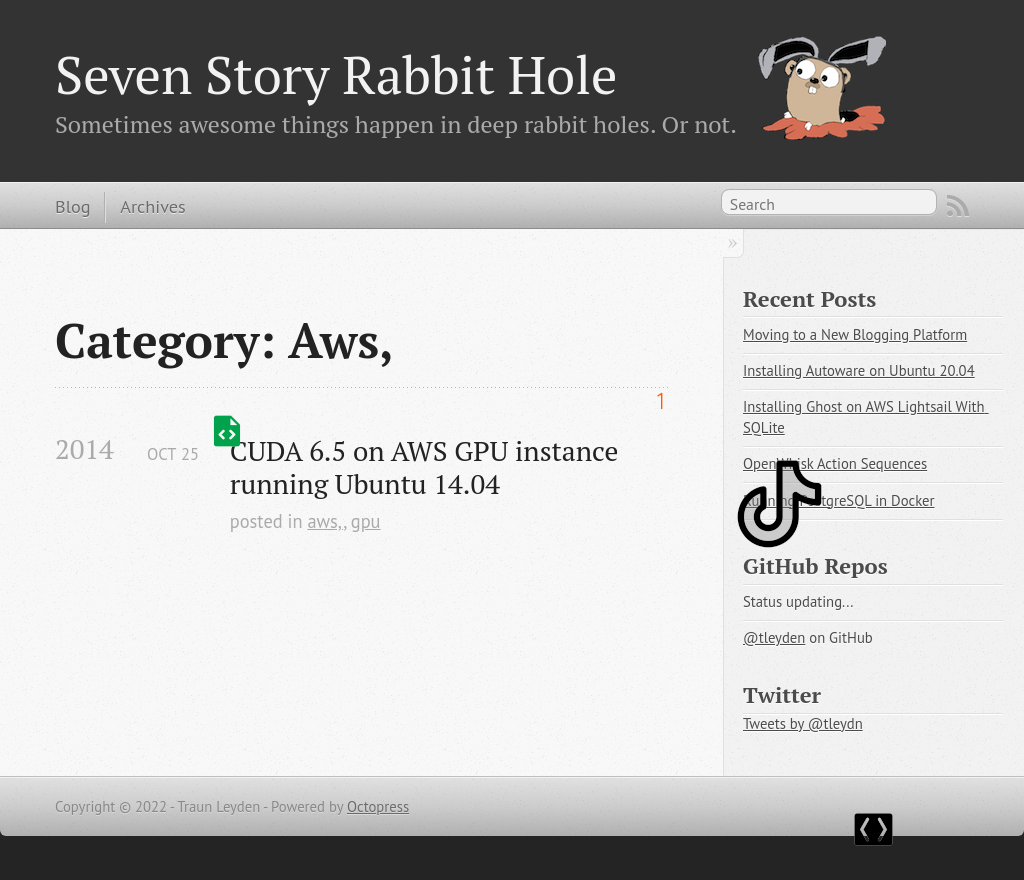 This screenshot has height=880, width=1024. What do you see at coordinates (227, 431) in the screenshot?
I see `view source code file` at bounding box center [227, 431].